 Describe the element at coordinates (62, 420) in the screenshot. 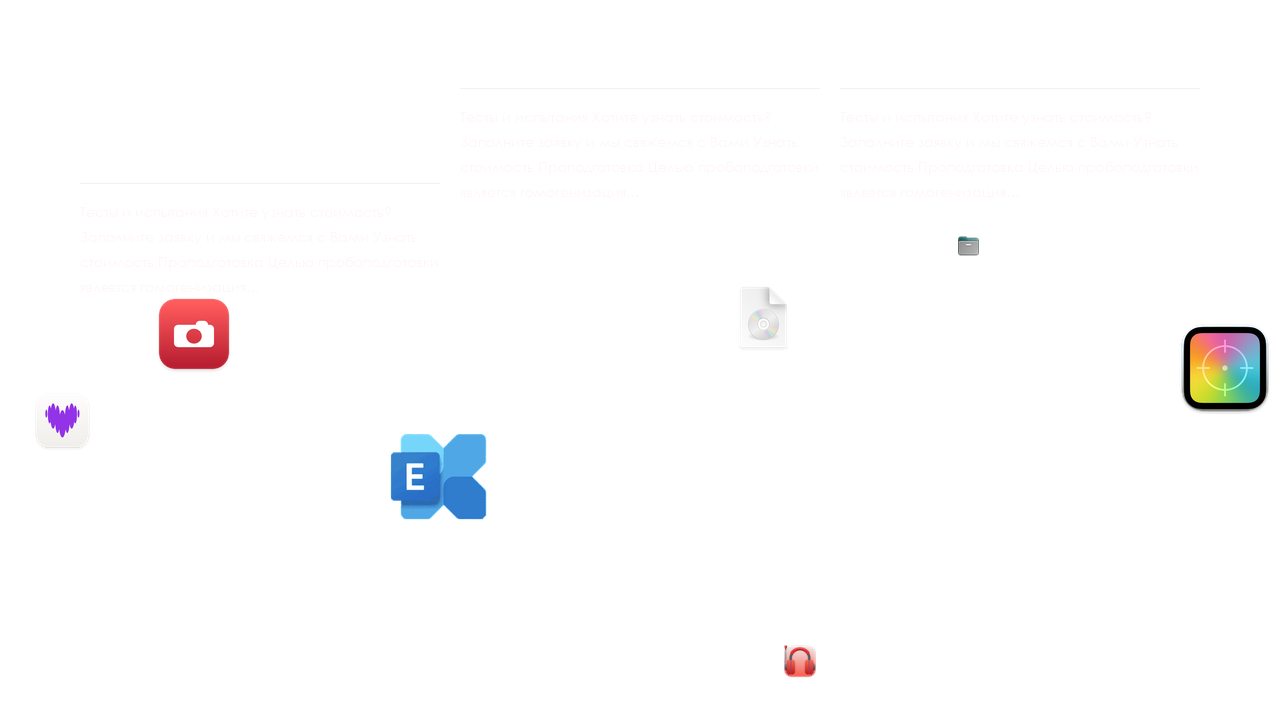

I see `open deezer music streaming app` at that location.